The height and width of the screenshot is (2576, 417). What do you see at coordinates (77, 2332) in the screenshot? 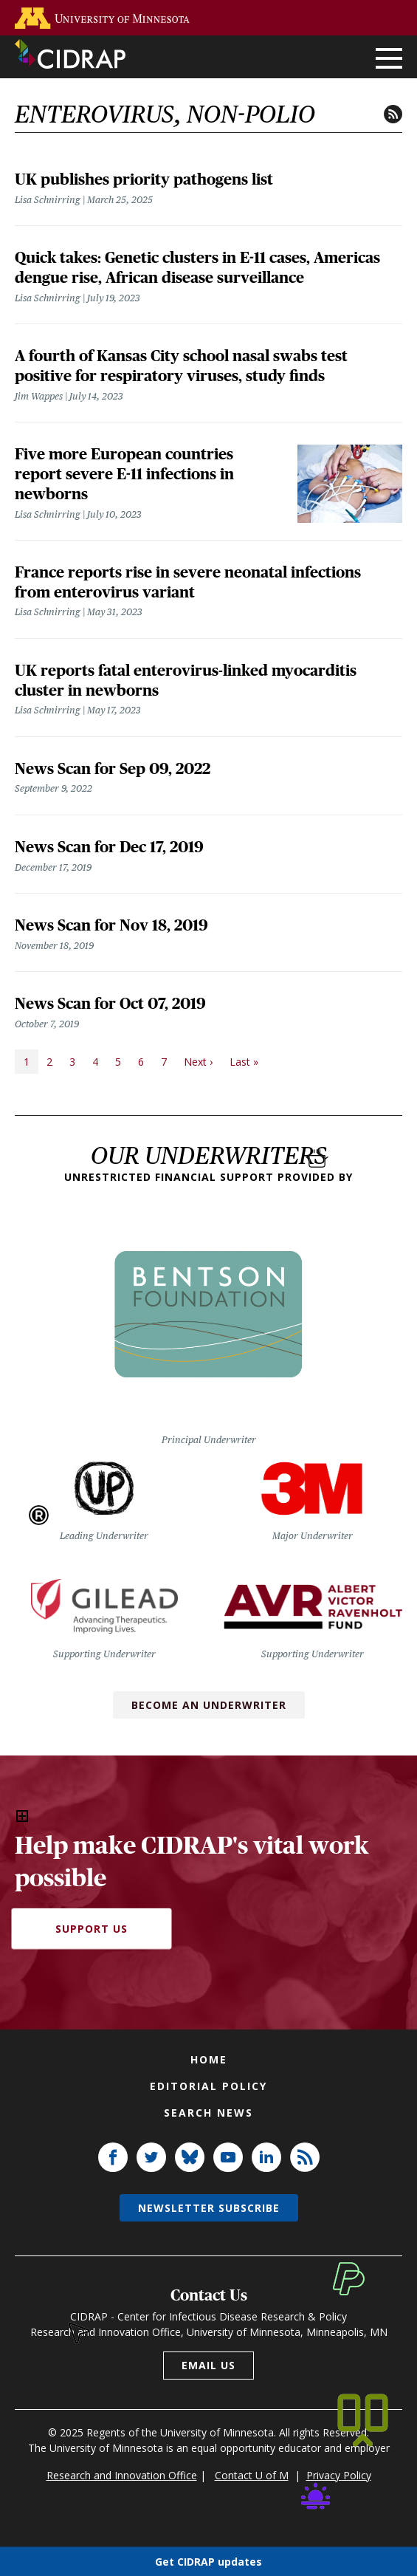
I see `tap to navigate to a destination` at bounding box center [77, 2332].